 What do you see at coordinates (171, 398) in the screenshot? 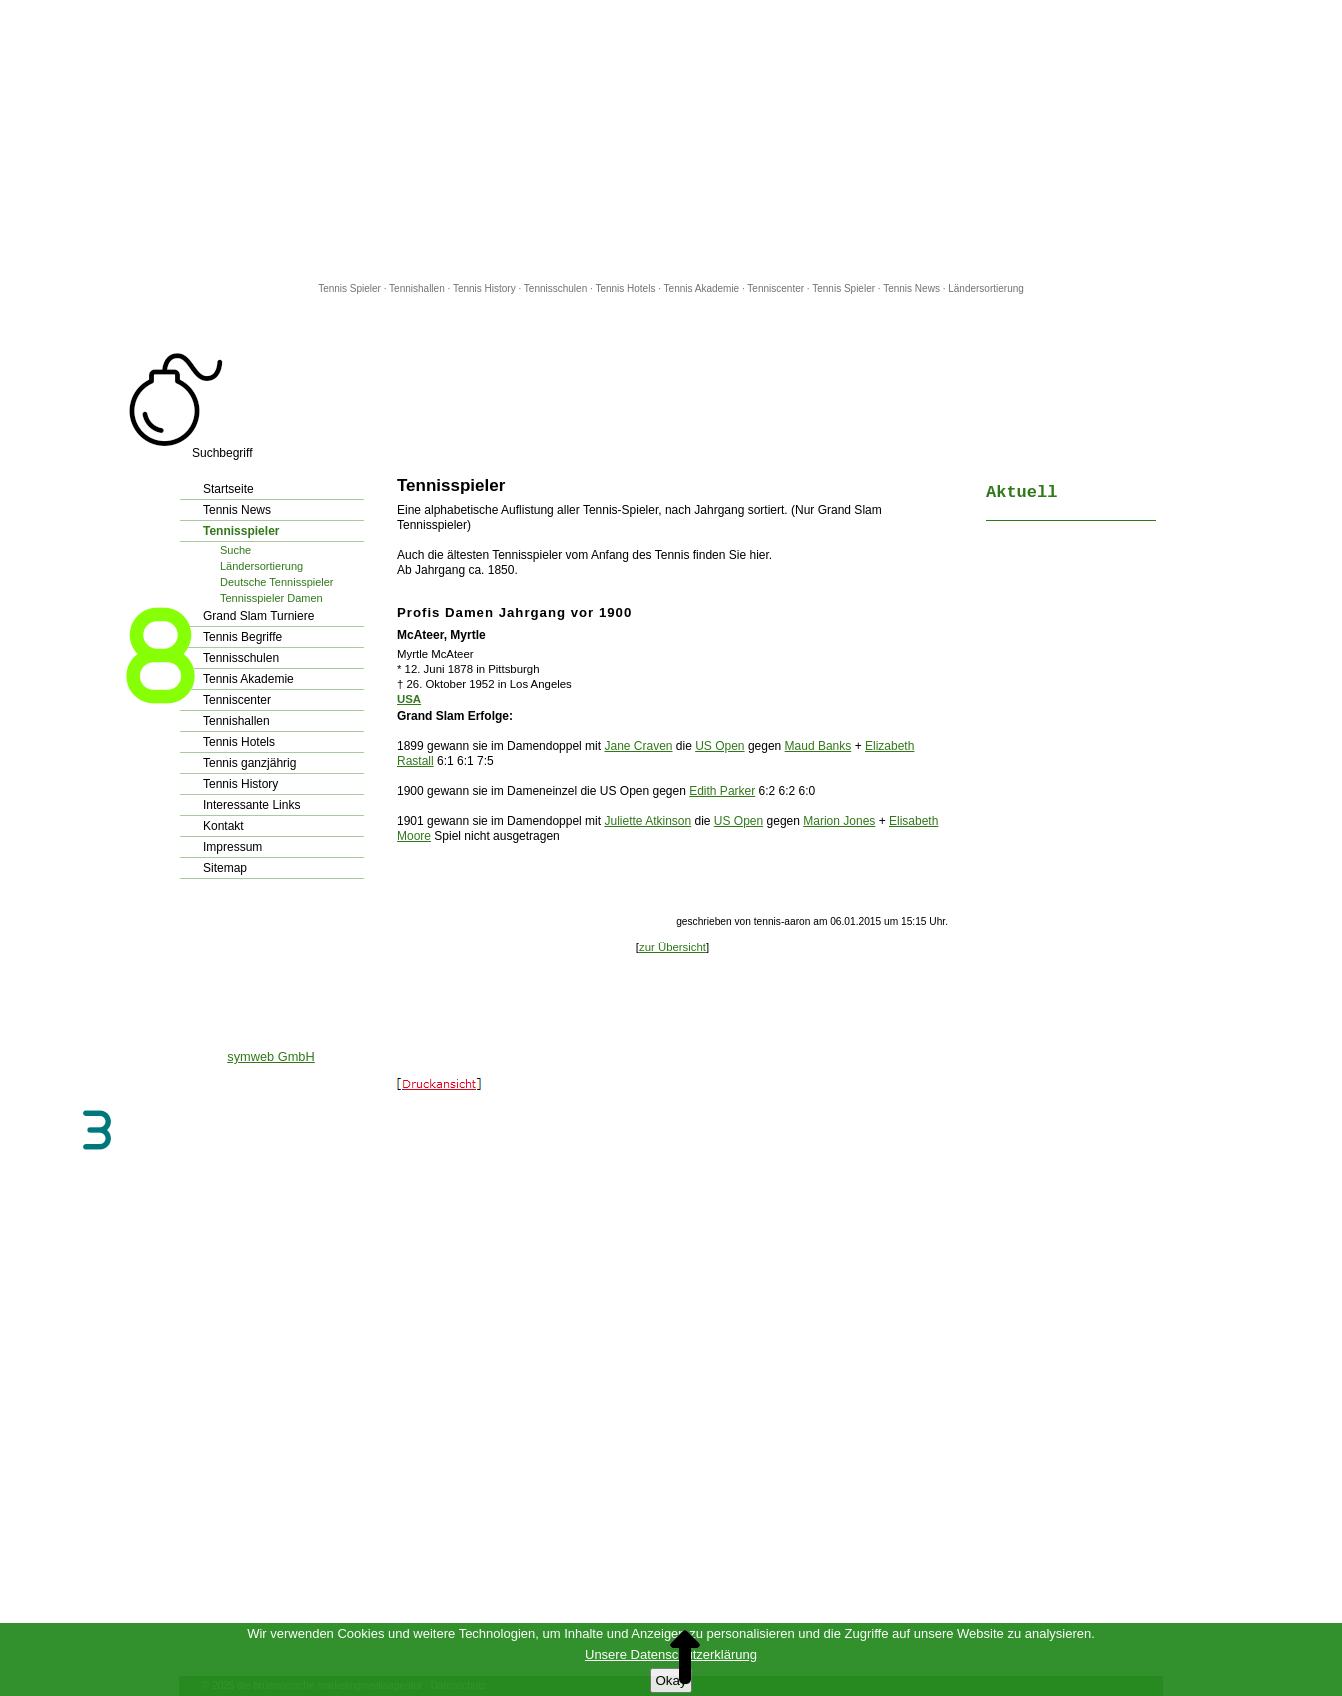
I see `indicates a destructive or dangerous action` at bounding box center [171, 398].